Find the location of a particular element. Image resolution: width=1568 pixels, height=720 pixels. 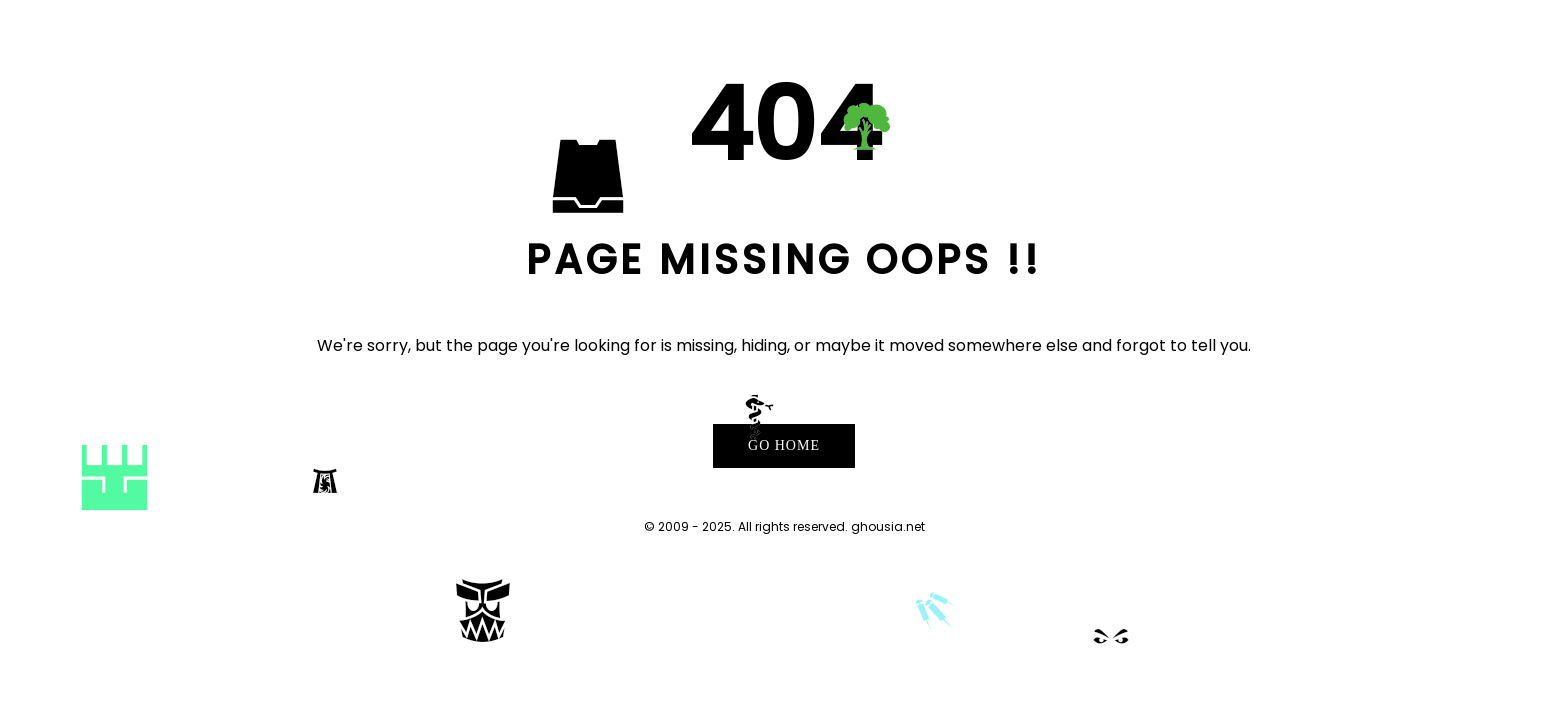

access your inbox or document tray is located at coordinates (588, 175).